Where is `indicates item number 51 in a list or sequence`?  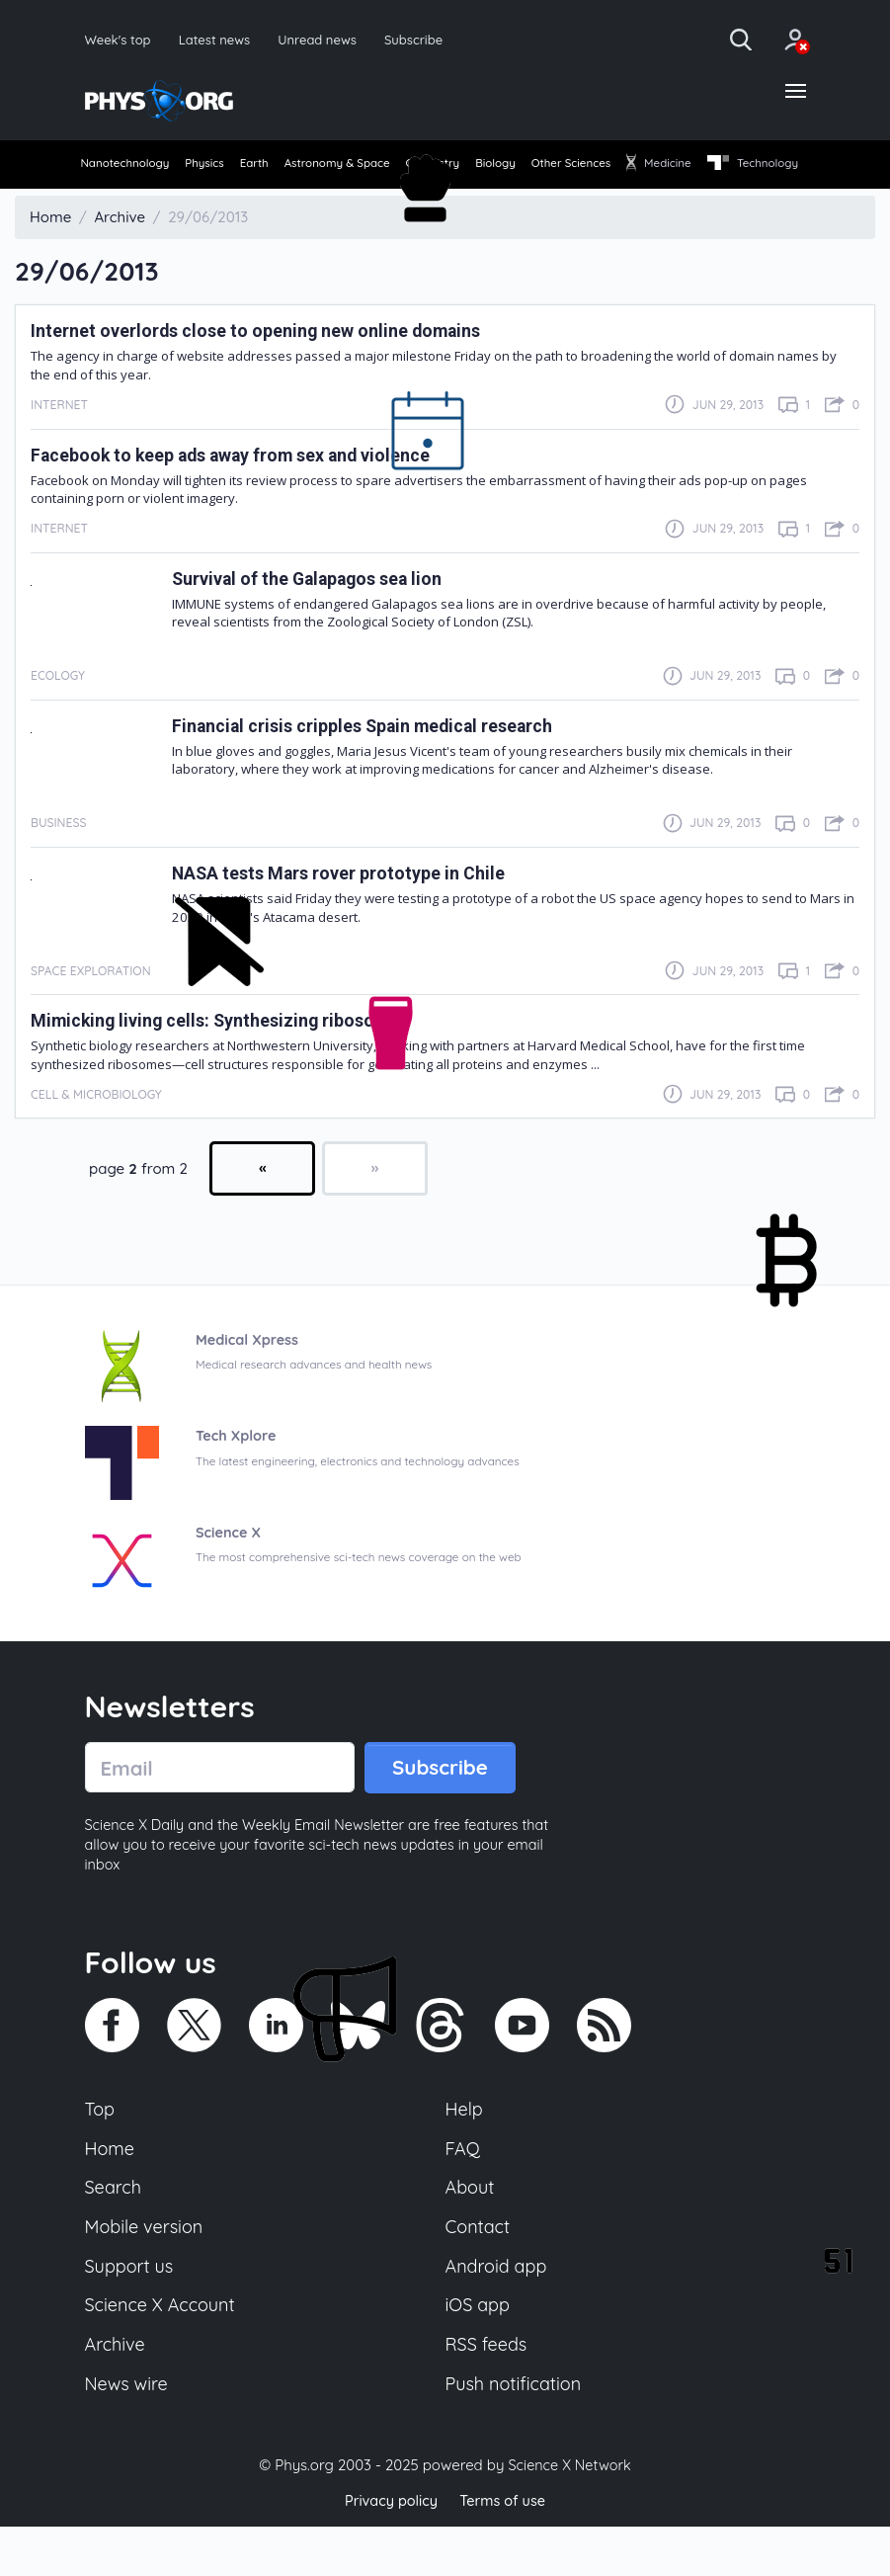
indicates item number 51 in a list or sequence is located at coordinates (840, 2261).